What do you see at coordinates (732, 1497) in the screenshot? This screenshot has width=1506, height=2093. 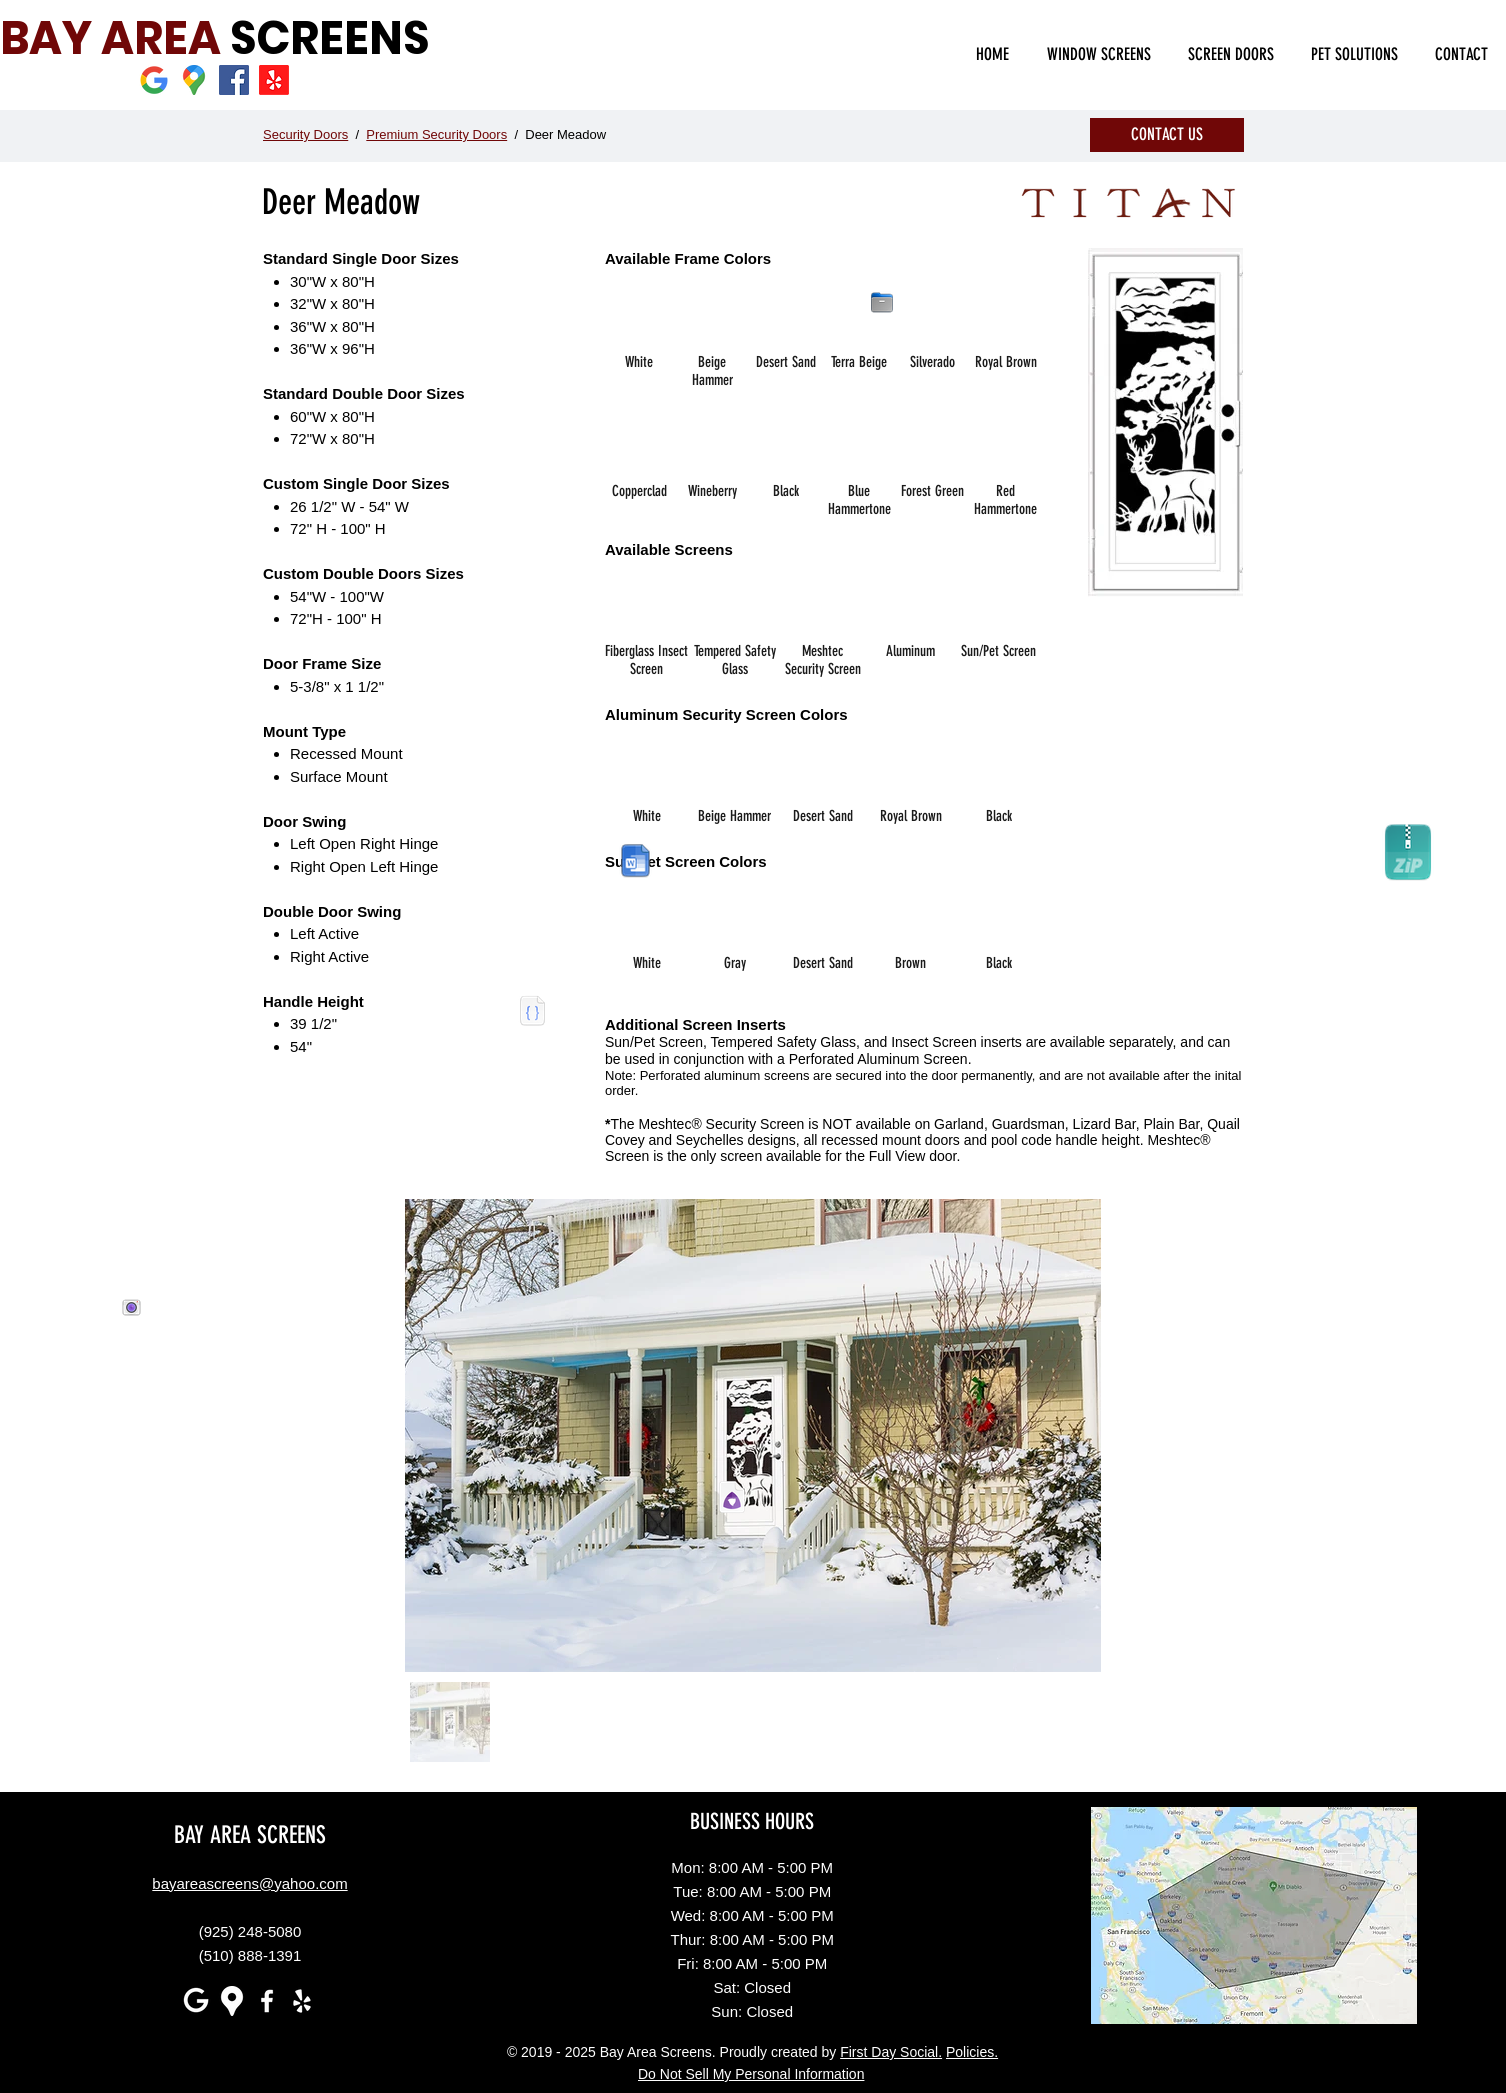 I see `meson build system configuration file` at bounding box center [732, 1497].